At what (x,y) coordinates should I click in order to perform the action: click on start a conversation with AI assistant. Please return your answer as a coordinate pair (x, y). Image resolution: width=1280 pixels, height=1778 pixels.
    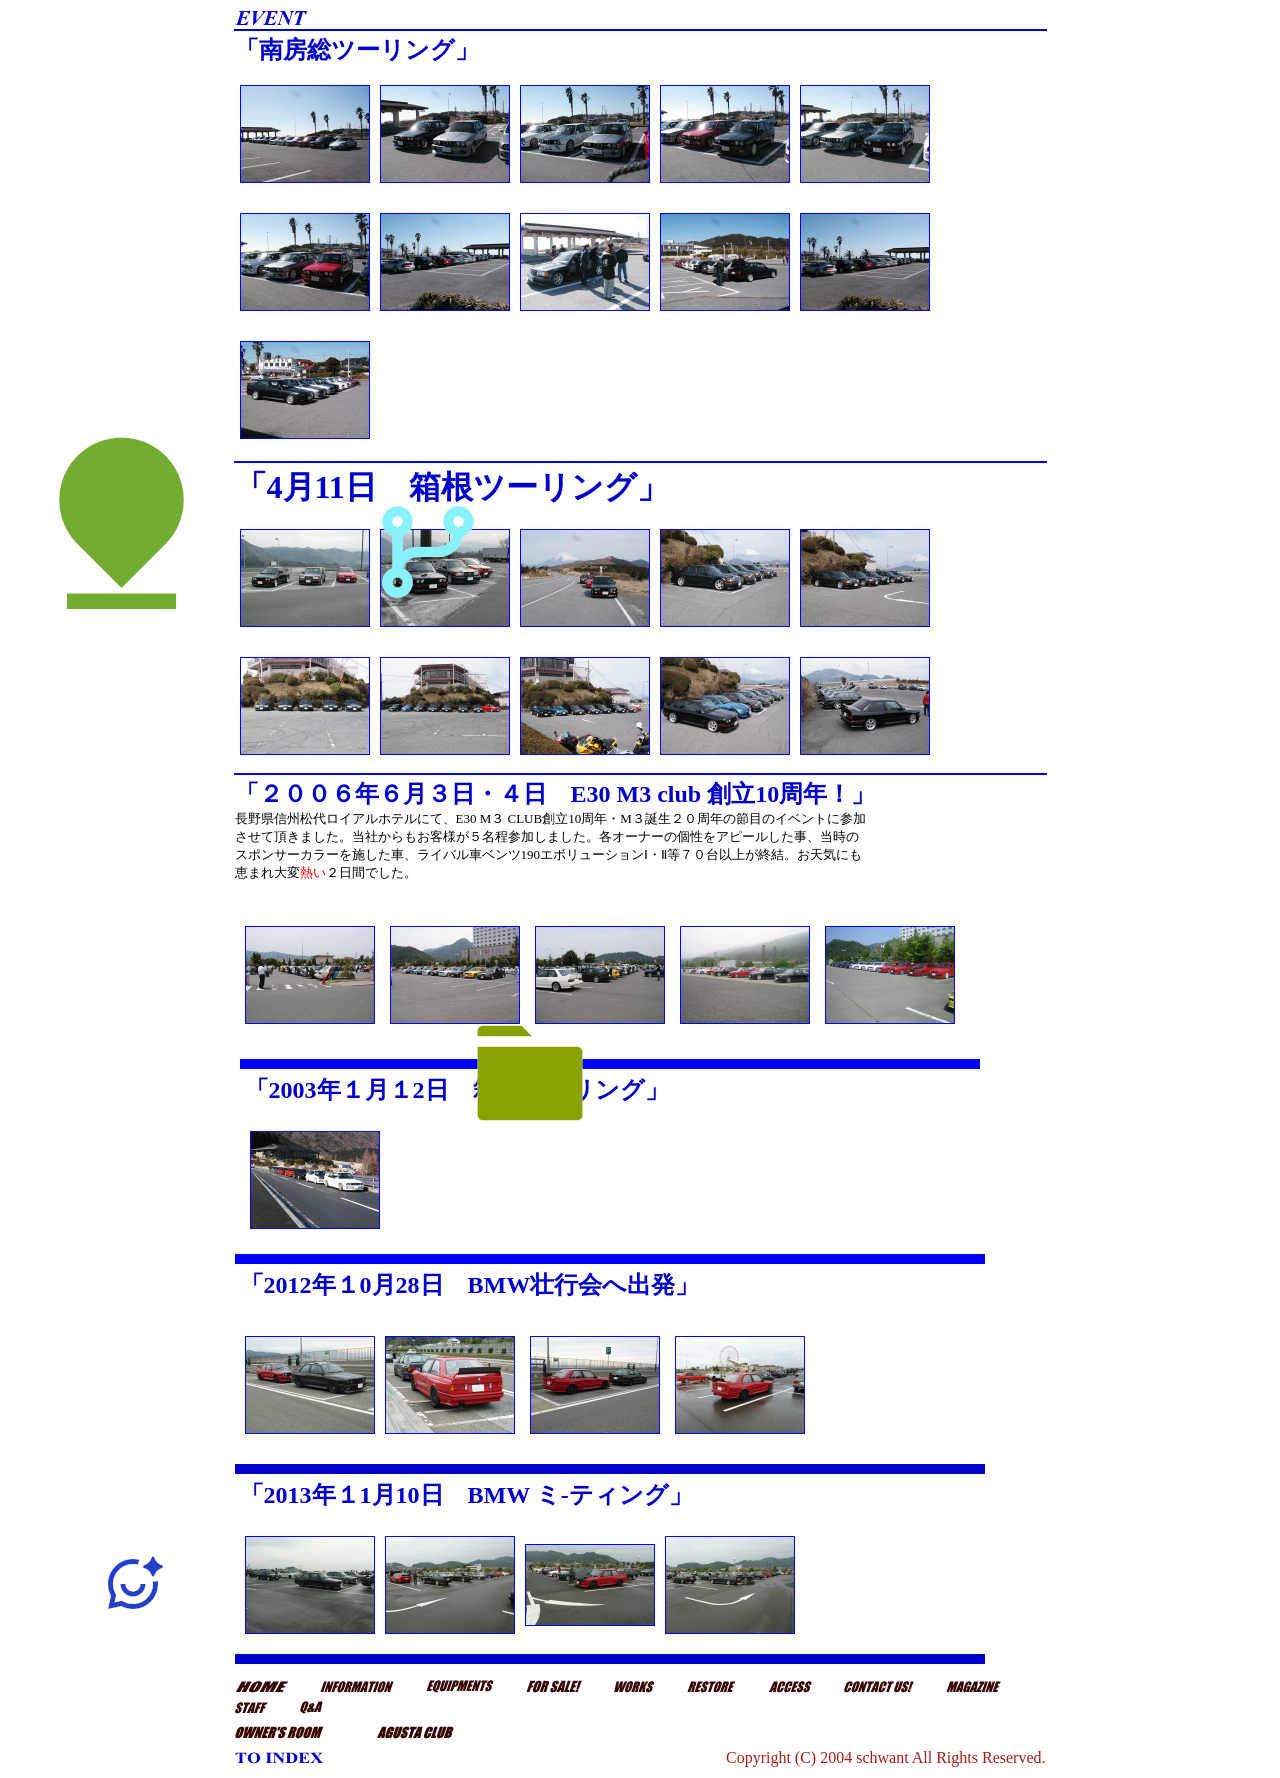
    Looking at the image, I should click on (133, 1584).